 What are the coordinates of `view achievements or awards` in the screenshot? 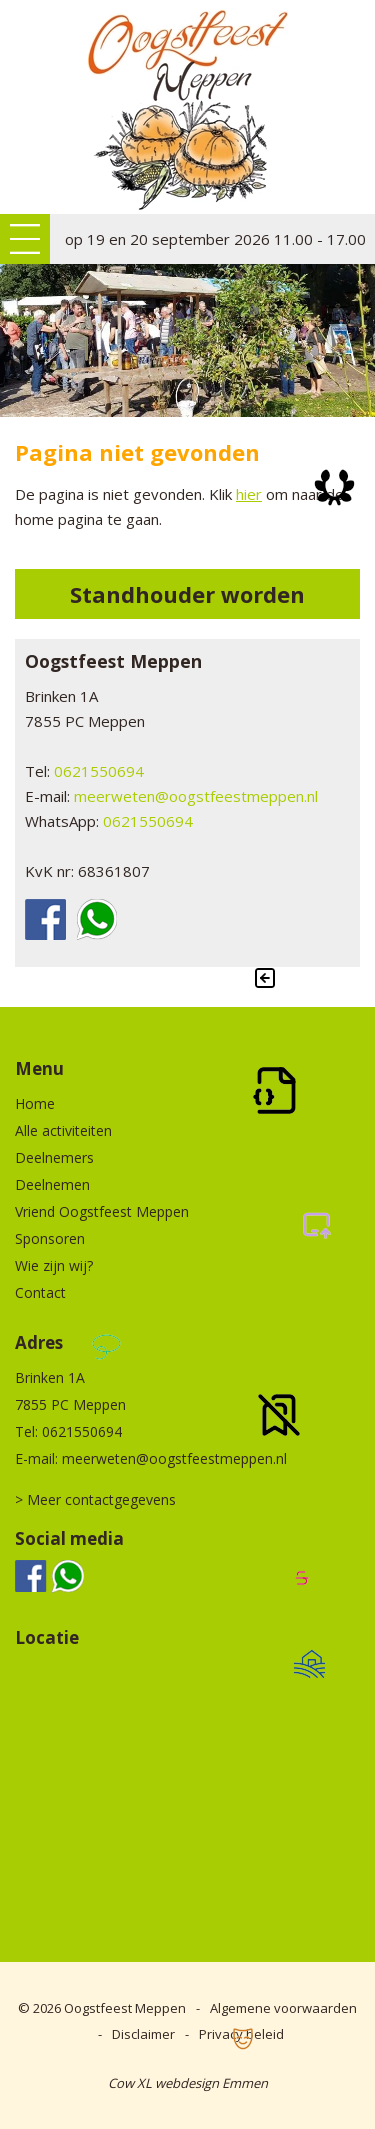 It's located at (334, 487).